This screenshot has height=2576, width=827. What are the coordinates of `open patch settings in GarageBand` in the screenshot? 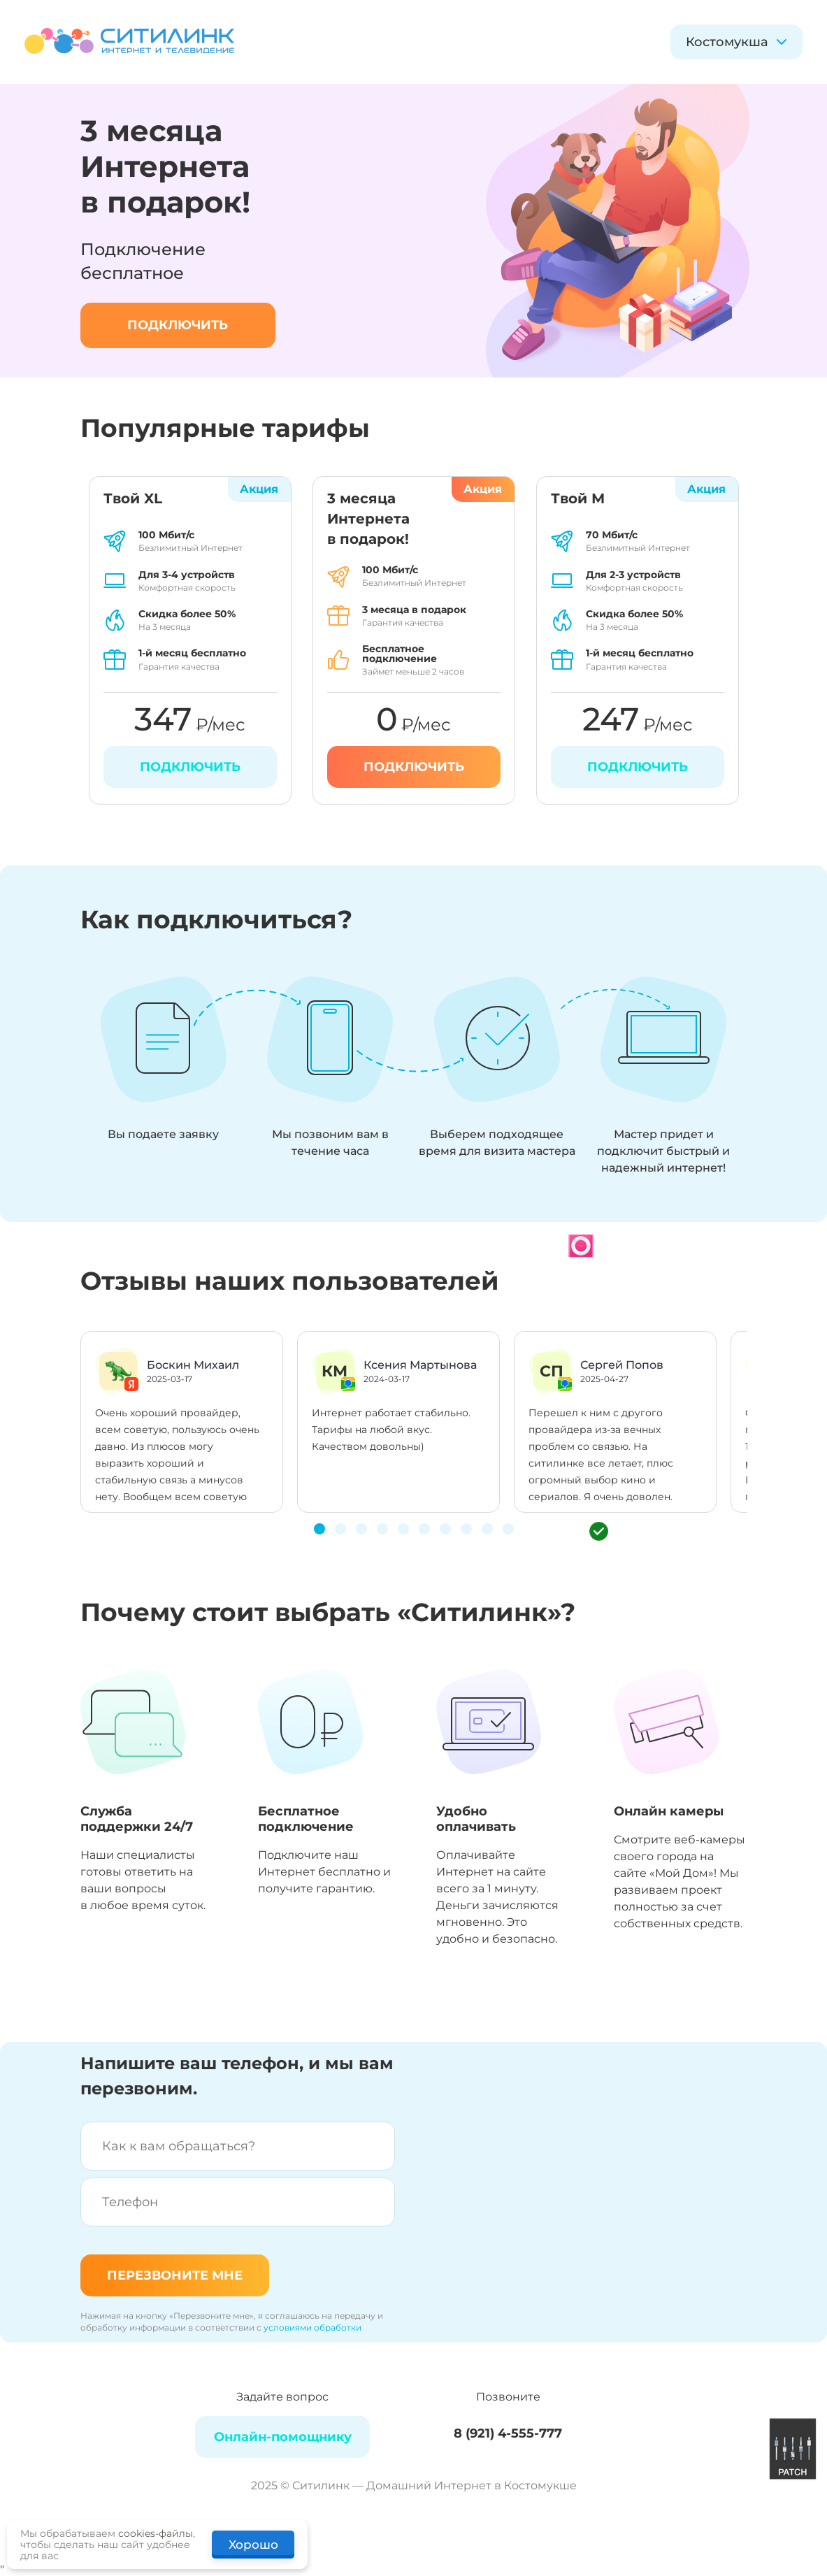 It's located at (793, 2450).